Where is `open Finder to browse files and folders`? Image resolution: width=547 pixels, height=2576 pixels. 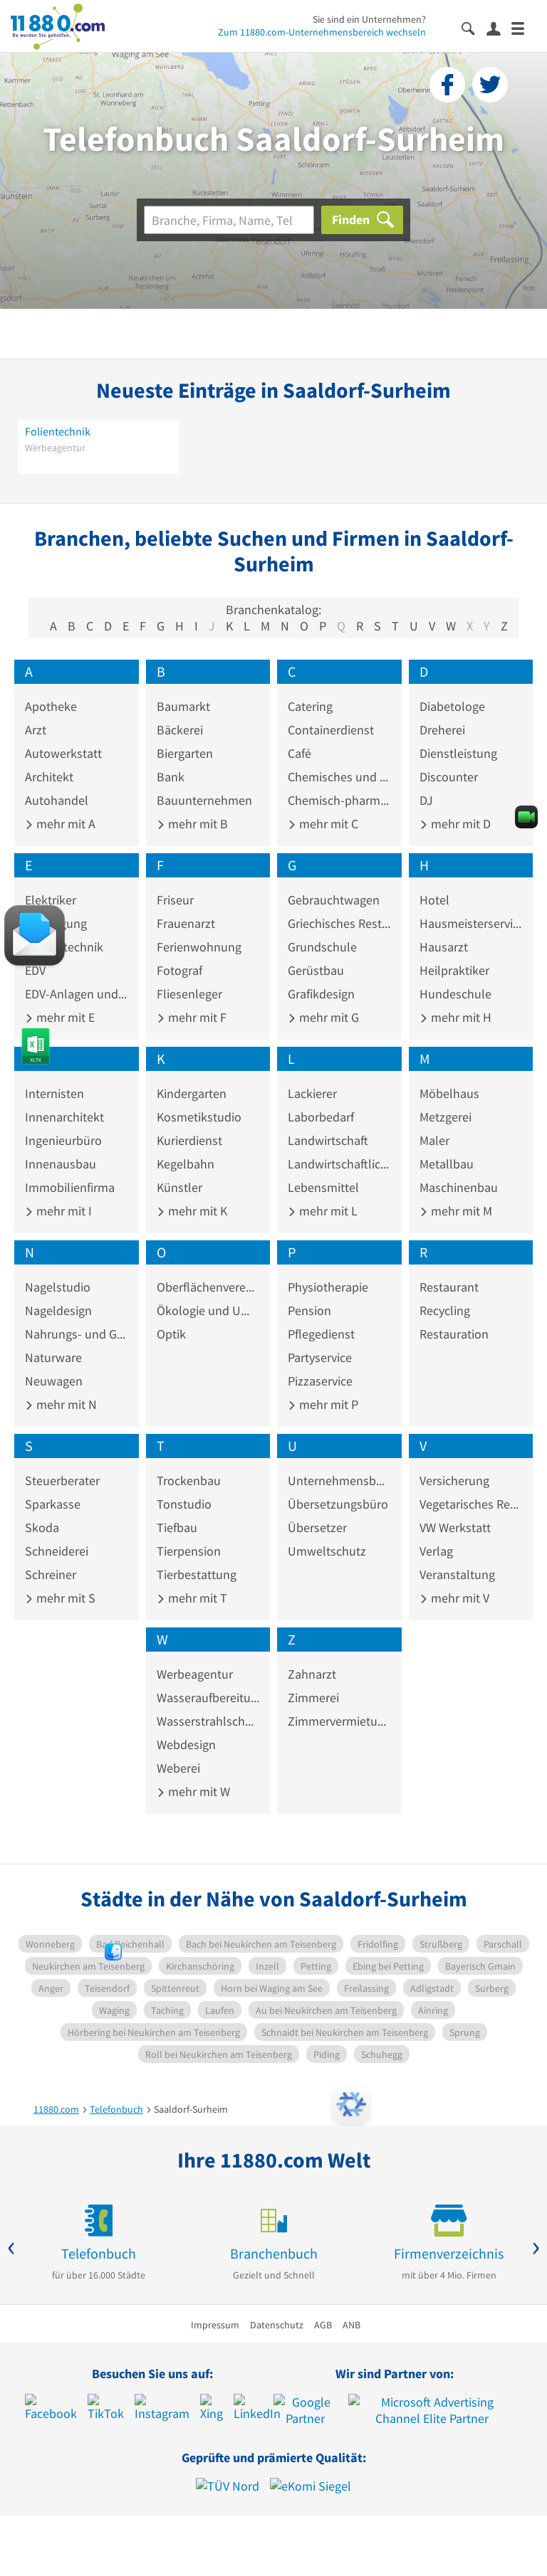 open Finder to browse files and folders is located at coordinates (113, 1952).